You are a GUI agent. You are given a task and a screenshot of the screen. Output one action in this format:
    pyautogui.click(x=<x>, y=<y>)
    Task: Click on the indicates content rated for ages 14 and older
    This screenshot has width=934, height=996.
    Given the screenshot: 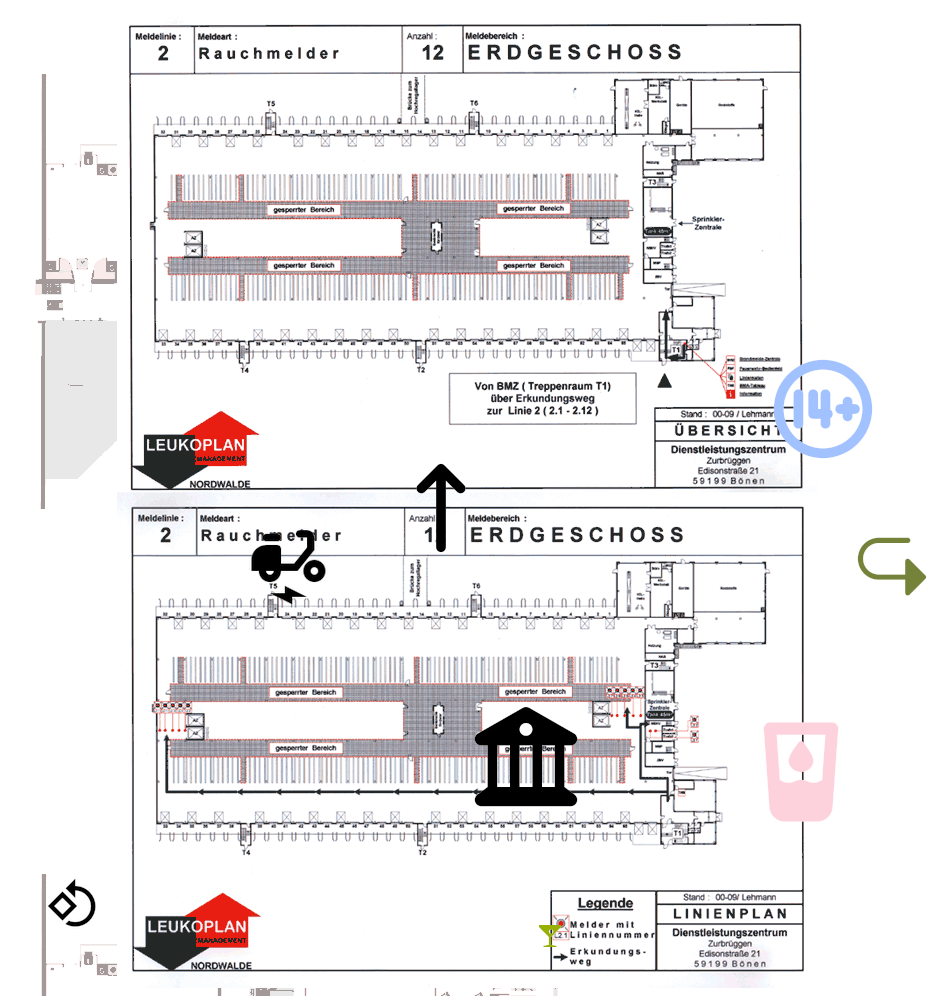 What is the action you would take?
    pyautogui.click(x=823, y=409)
    